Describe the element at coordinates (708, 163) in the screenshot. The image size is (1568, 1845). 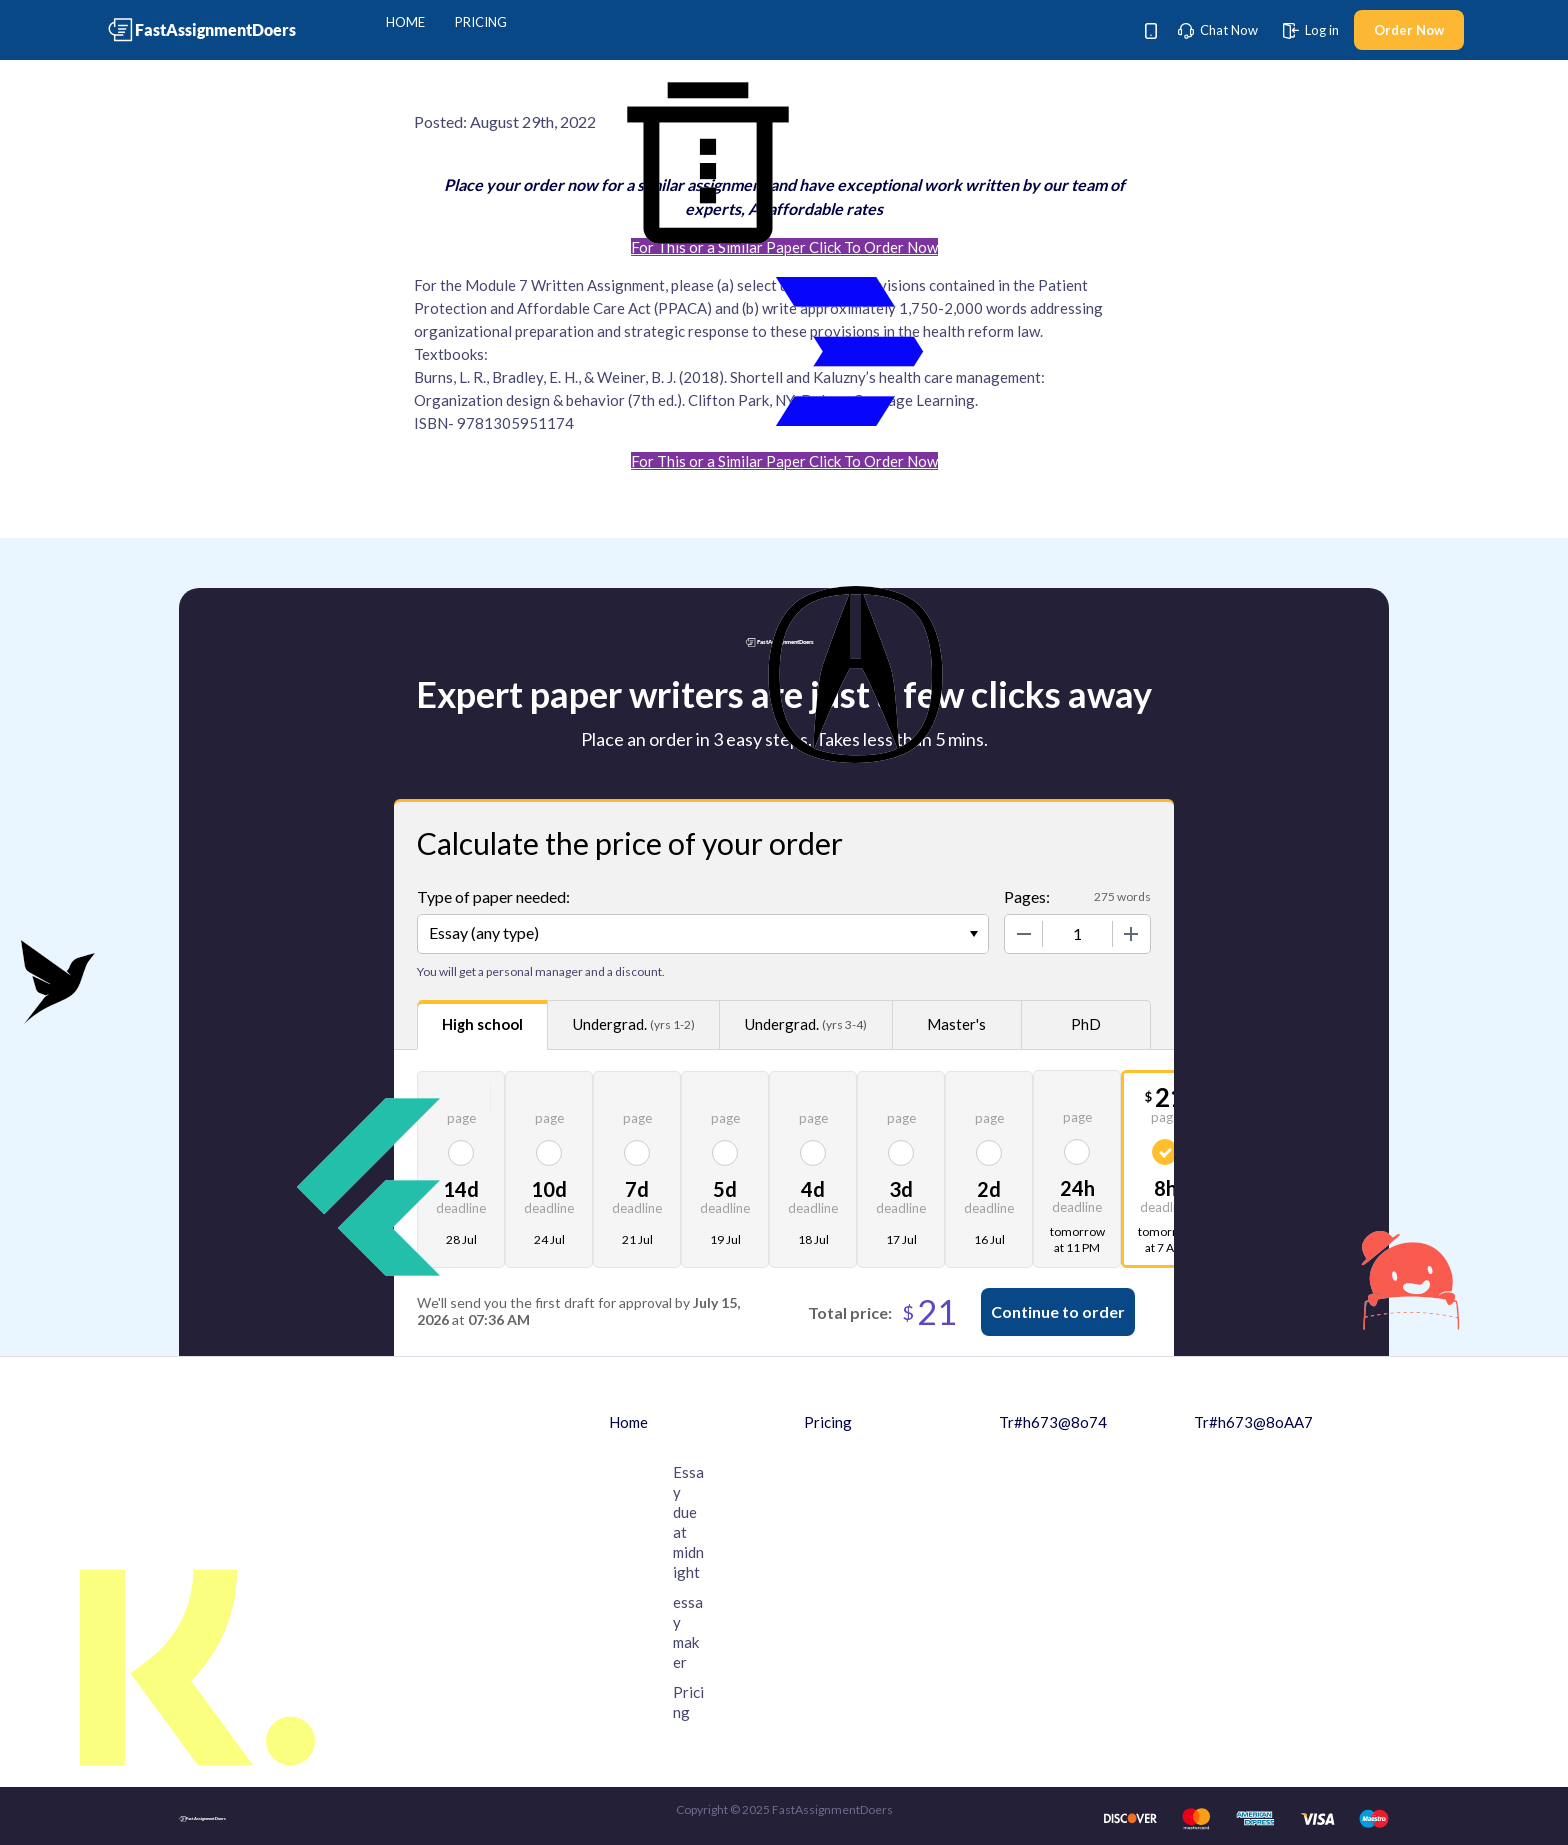
I see `delete selected item` at that location.